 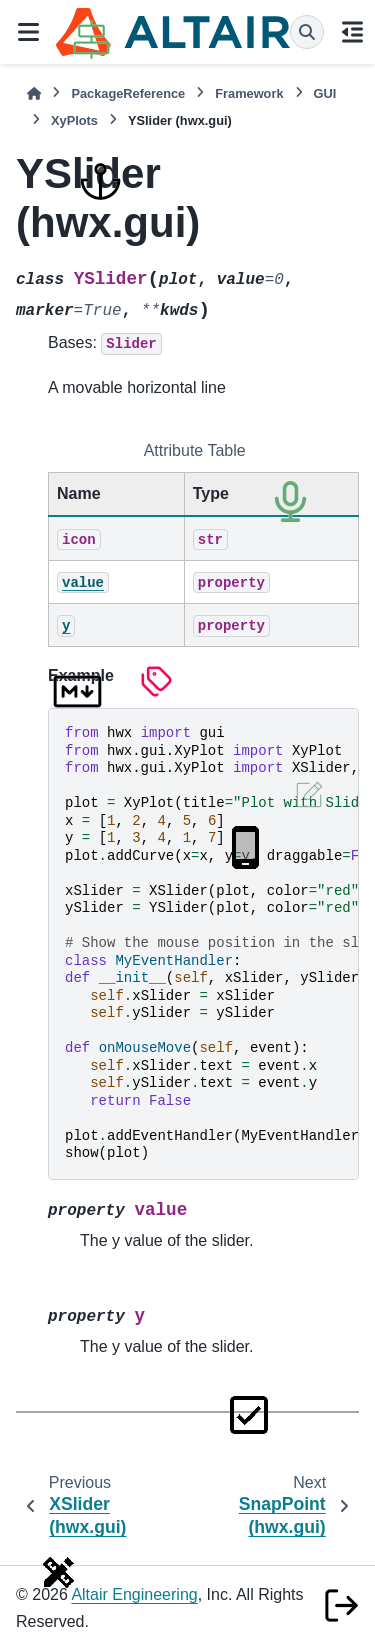 I want to click on anchor point or link to a fixed position, so click(x=100, y=181).